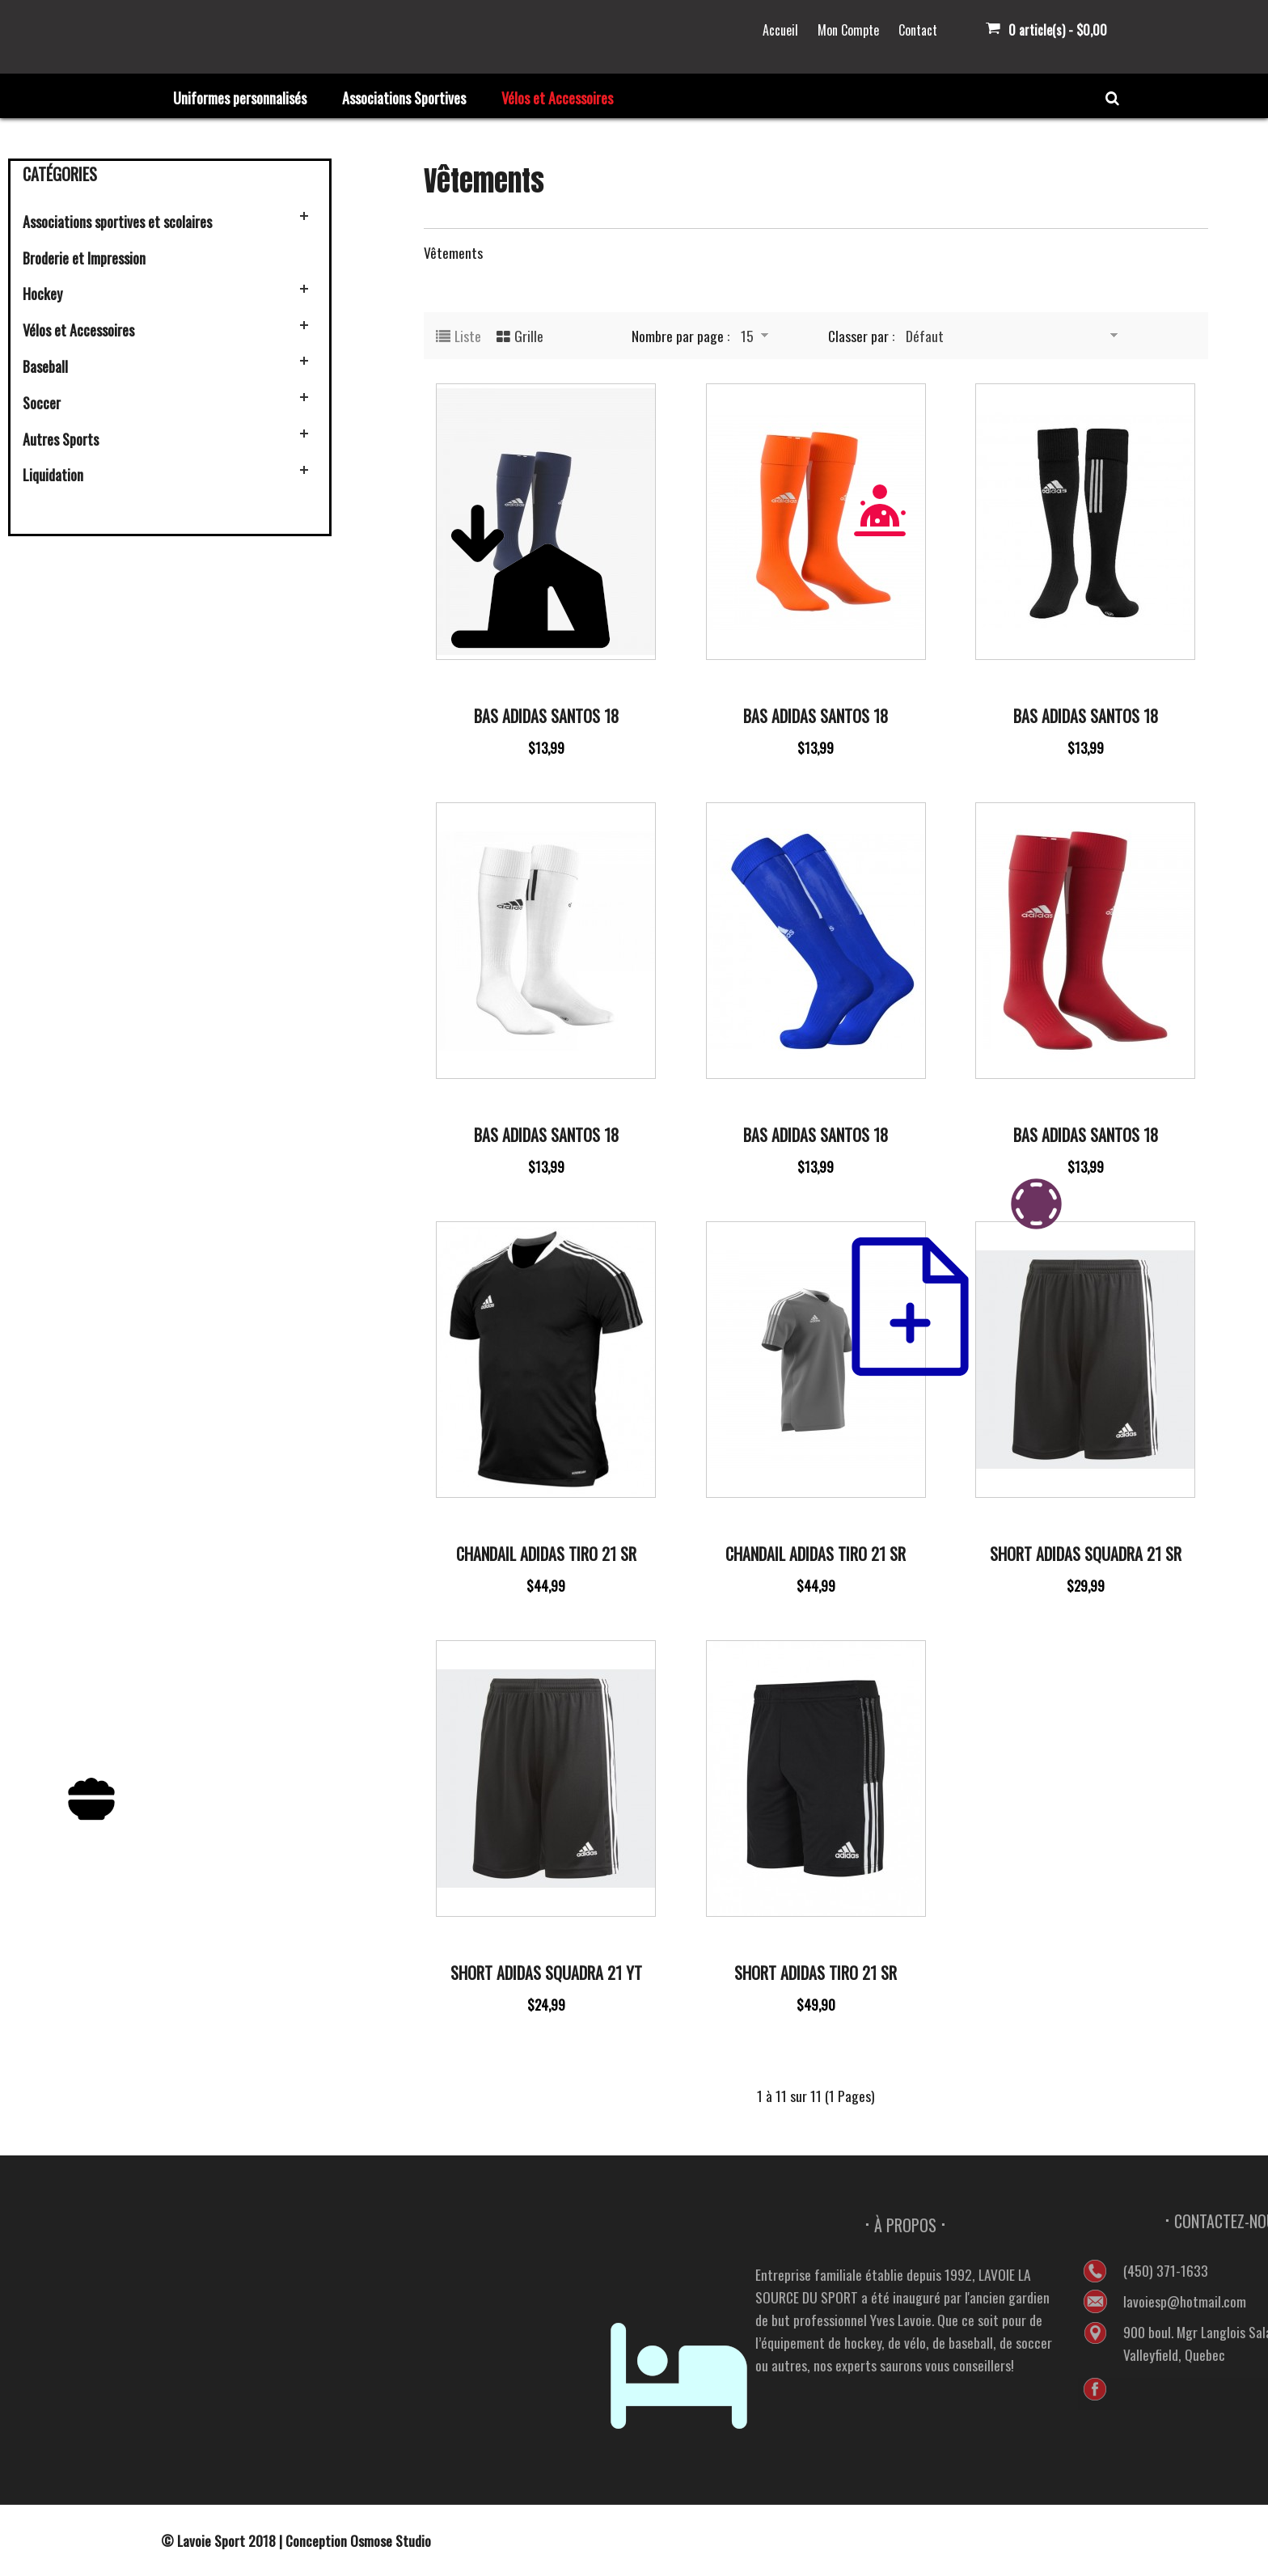  Describe the element at coordinates (678, 2375) in the screenshot. I see `find nearby hotels or accommodations` at that location.